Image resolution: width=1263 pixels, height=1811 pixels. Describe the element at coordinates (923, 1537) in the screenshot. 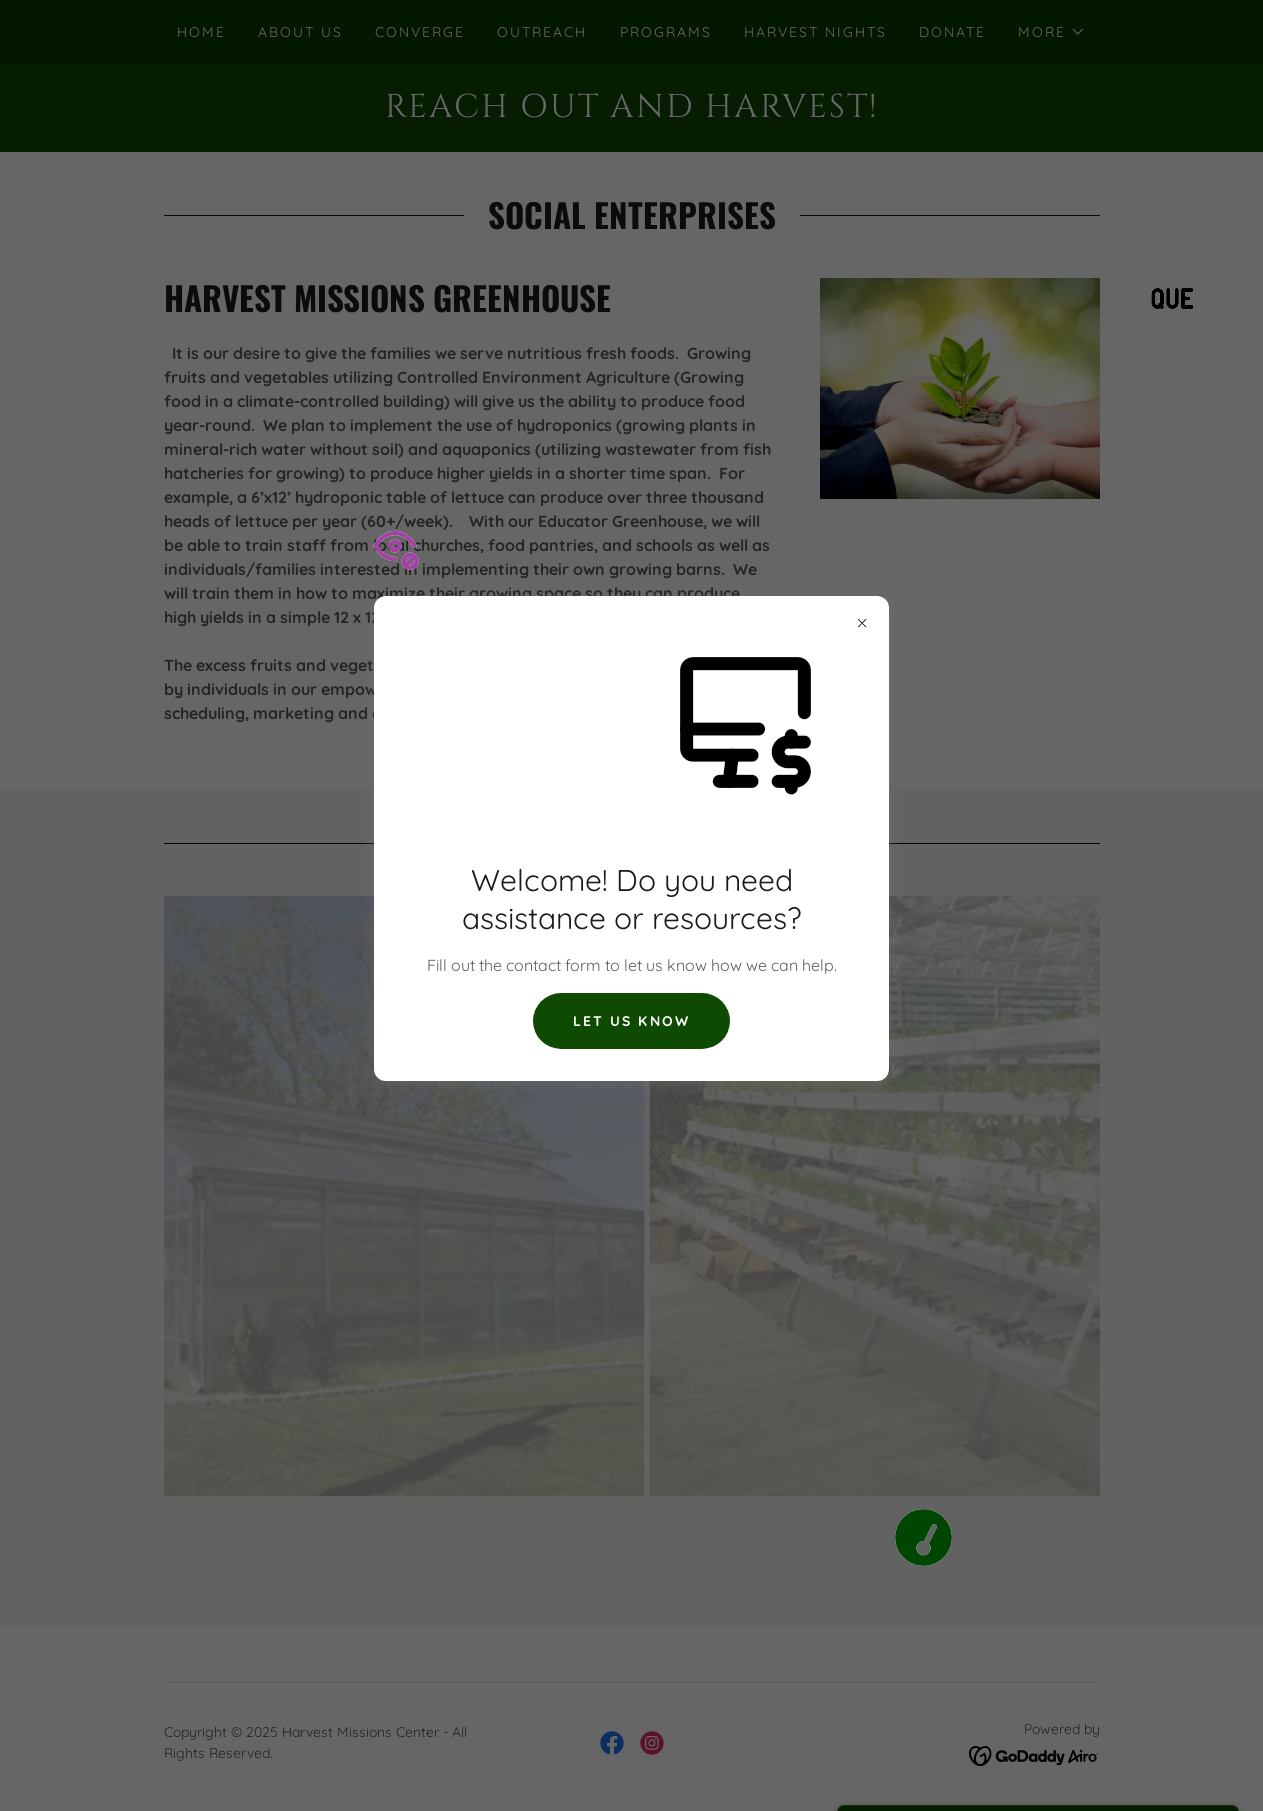

I see `view system performance or speed metrics` at that location.